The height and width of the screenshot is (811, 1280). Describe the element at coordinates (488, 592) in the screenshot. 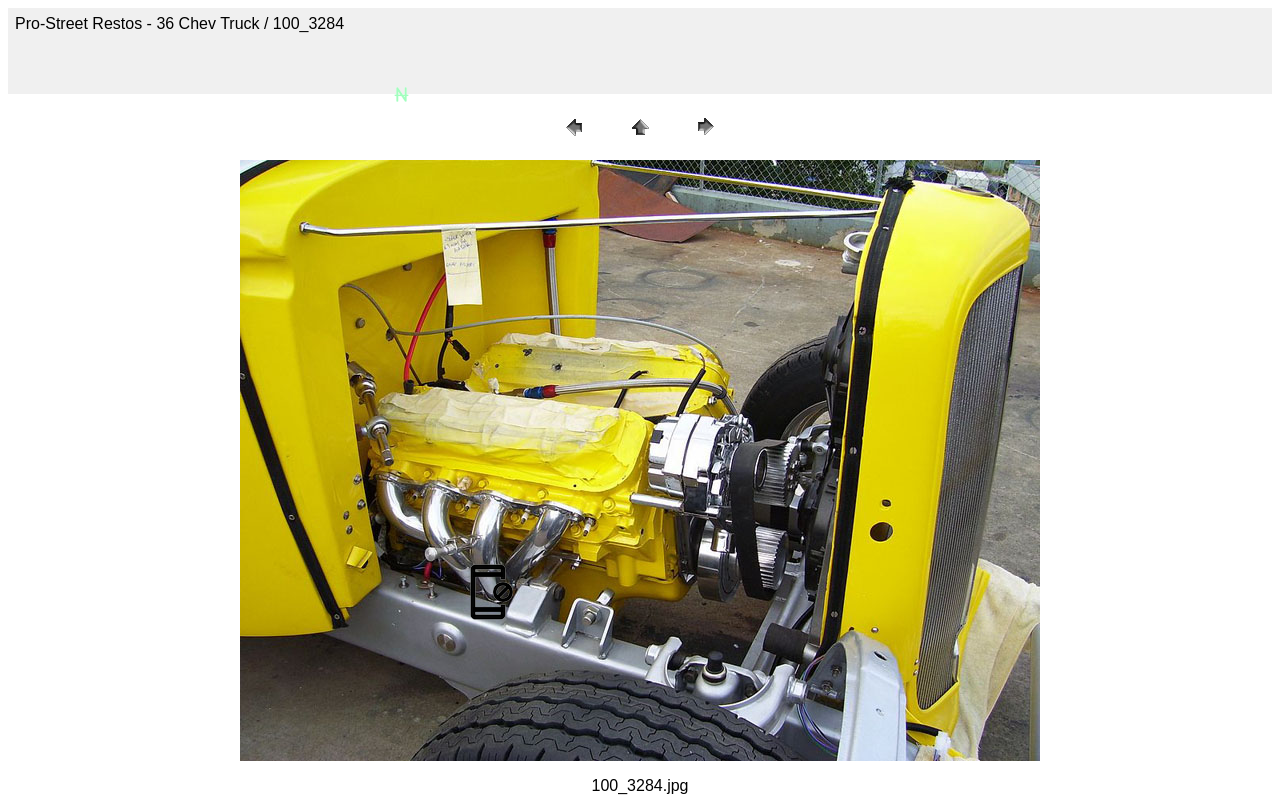

I see `block or restrict an app` at that location.